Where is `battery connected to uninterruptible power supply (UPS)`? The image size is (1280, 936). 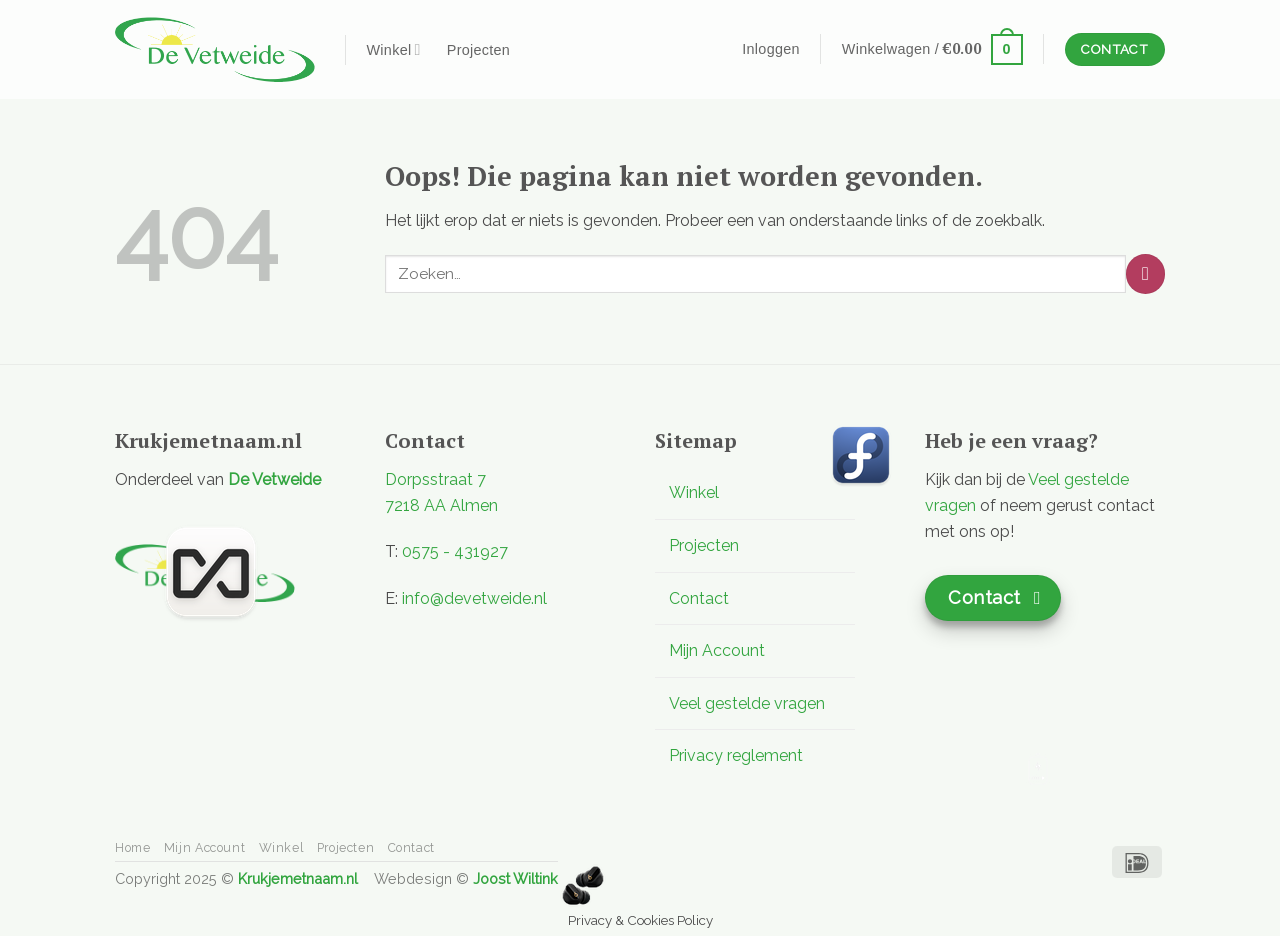
battery connected to uninterruptible power supply (UPS) is located at coordinates (1038, 769).